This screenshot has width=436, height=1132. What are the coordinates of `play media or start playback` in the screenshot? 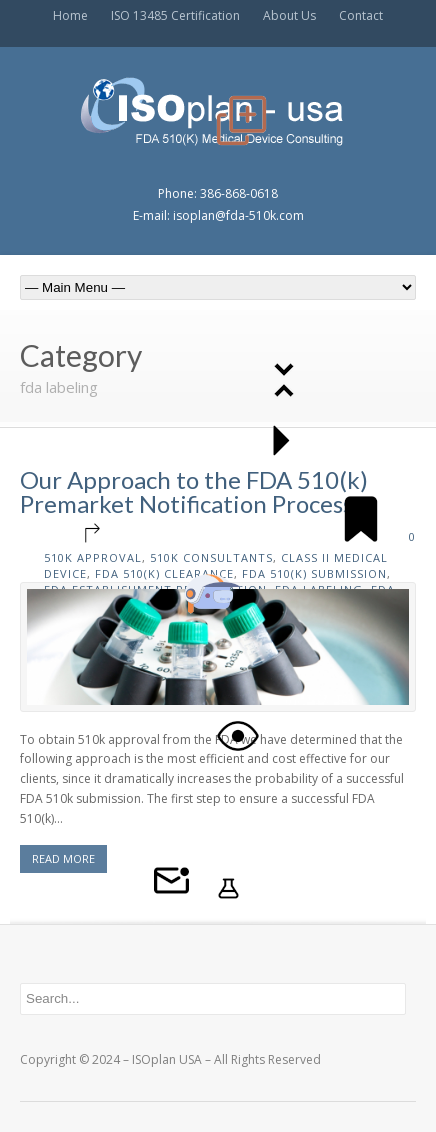 It's located at (281, 440).